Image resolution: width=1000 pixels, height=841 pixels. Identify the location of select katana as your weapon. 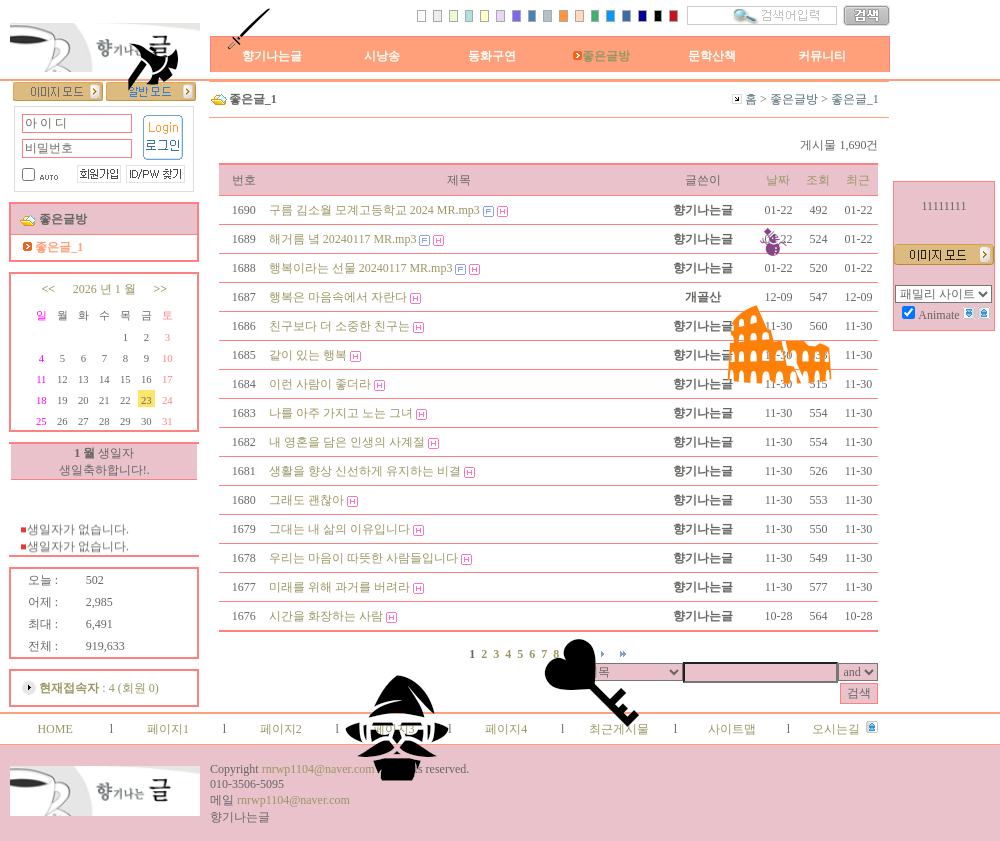
(249, 29).